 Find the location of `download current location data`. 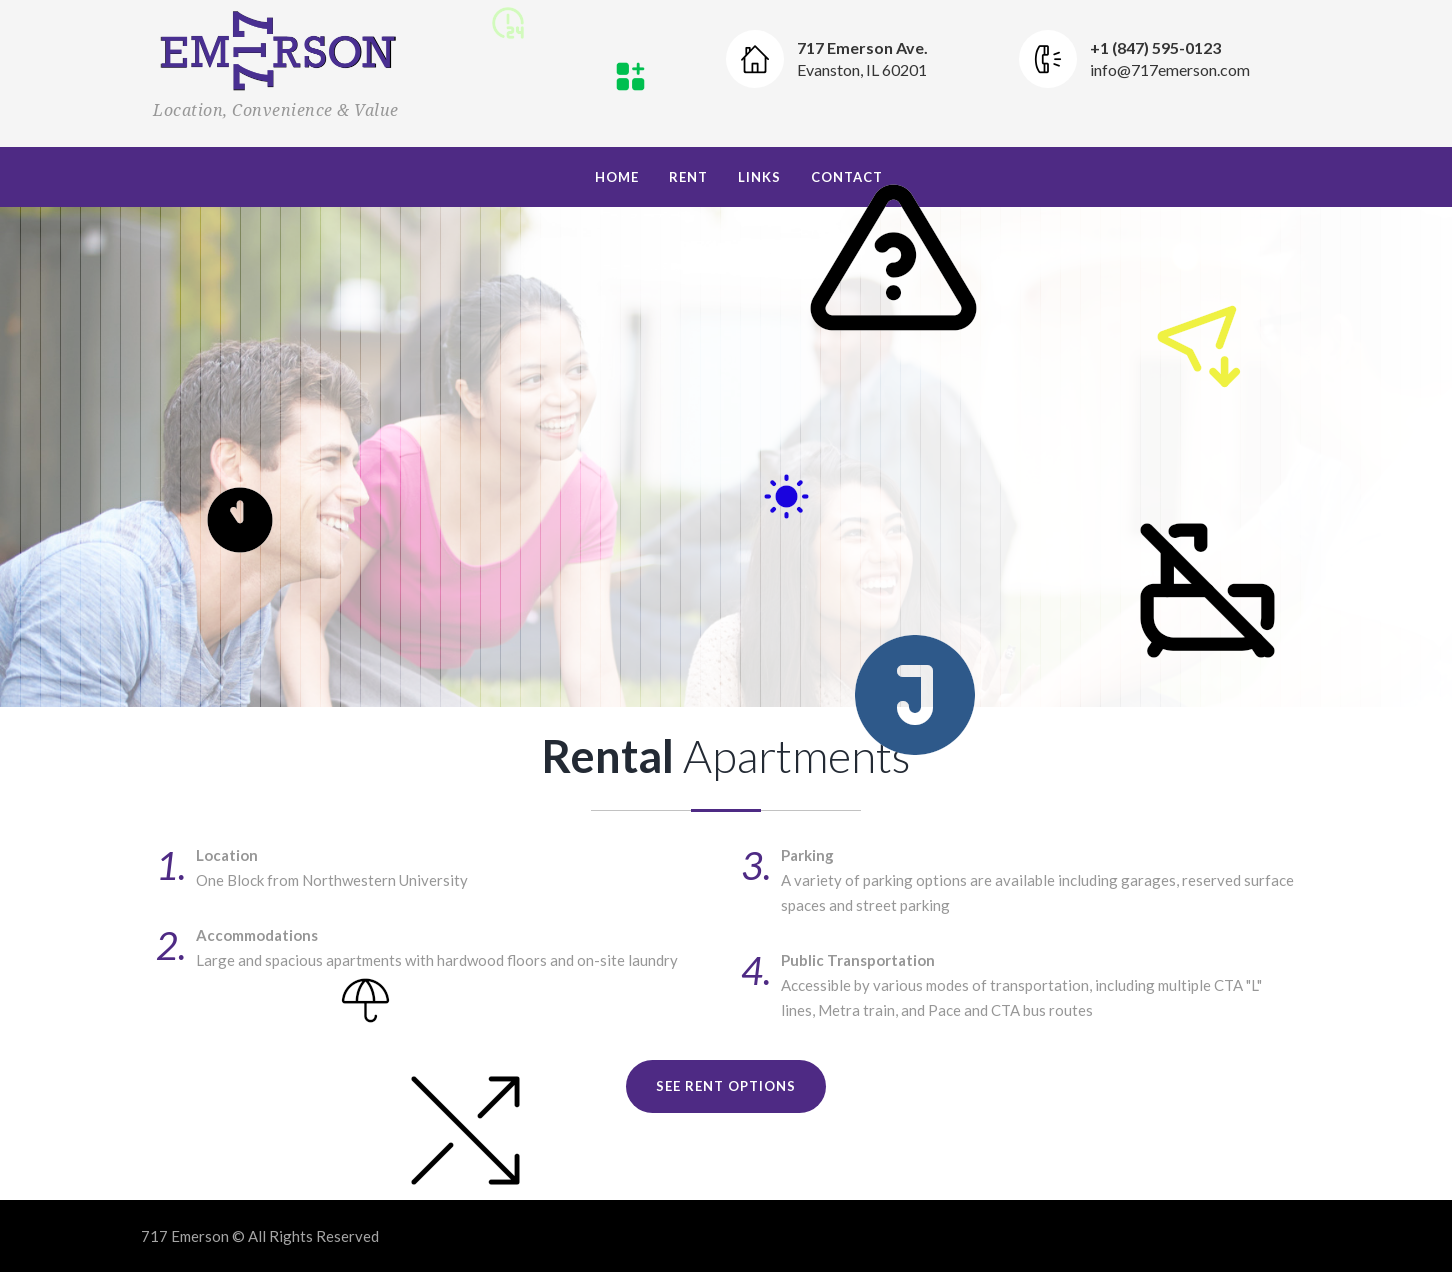

download current location data is located at coordinates (1197, 344).